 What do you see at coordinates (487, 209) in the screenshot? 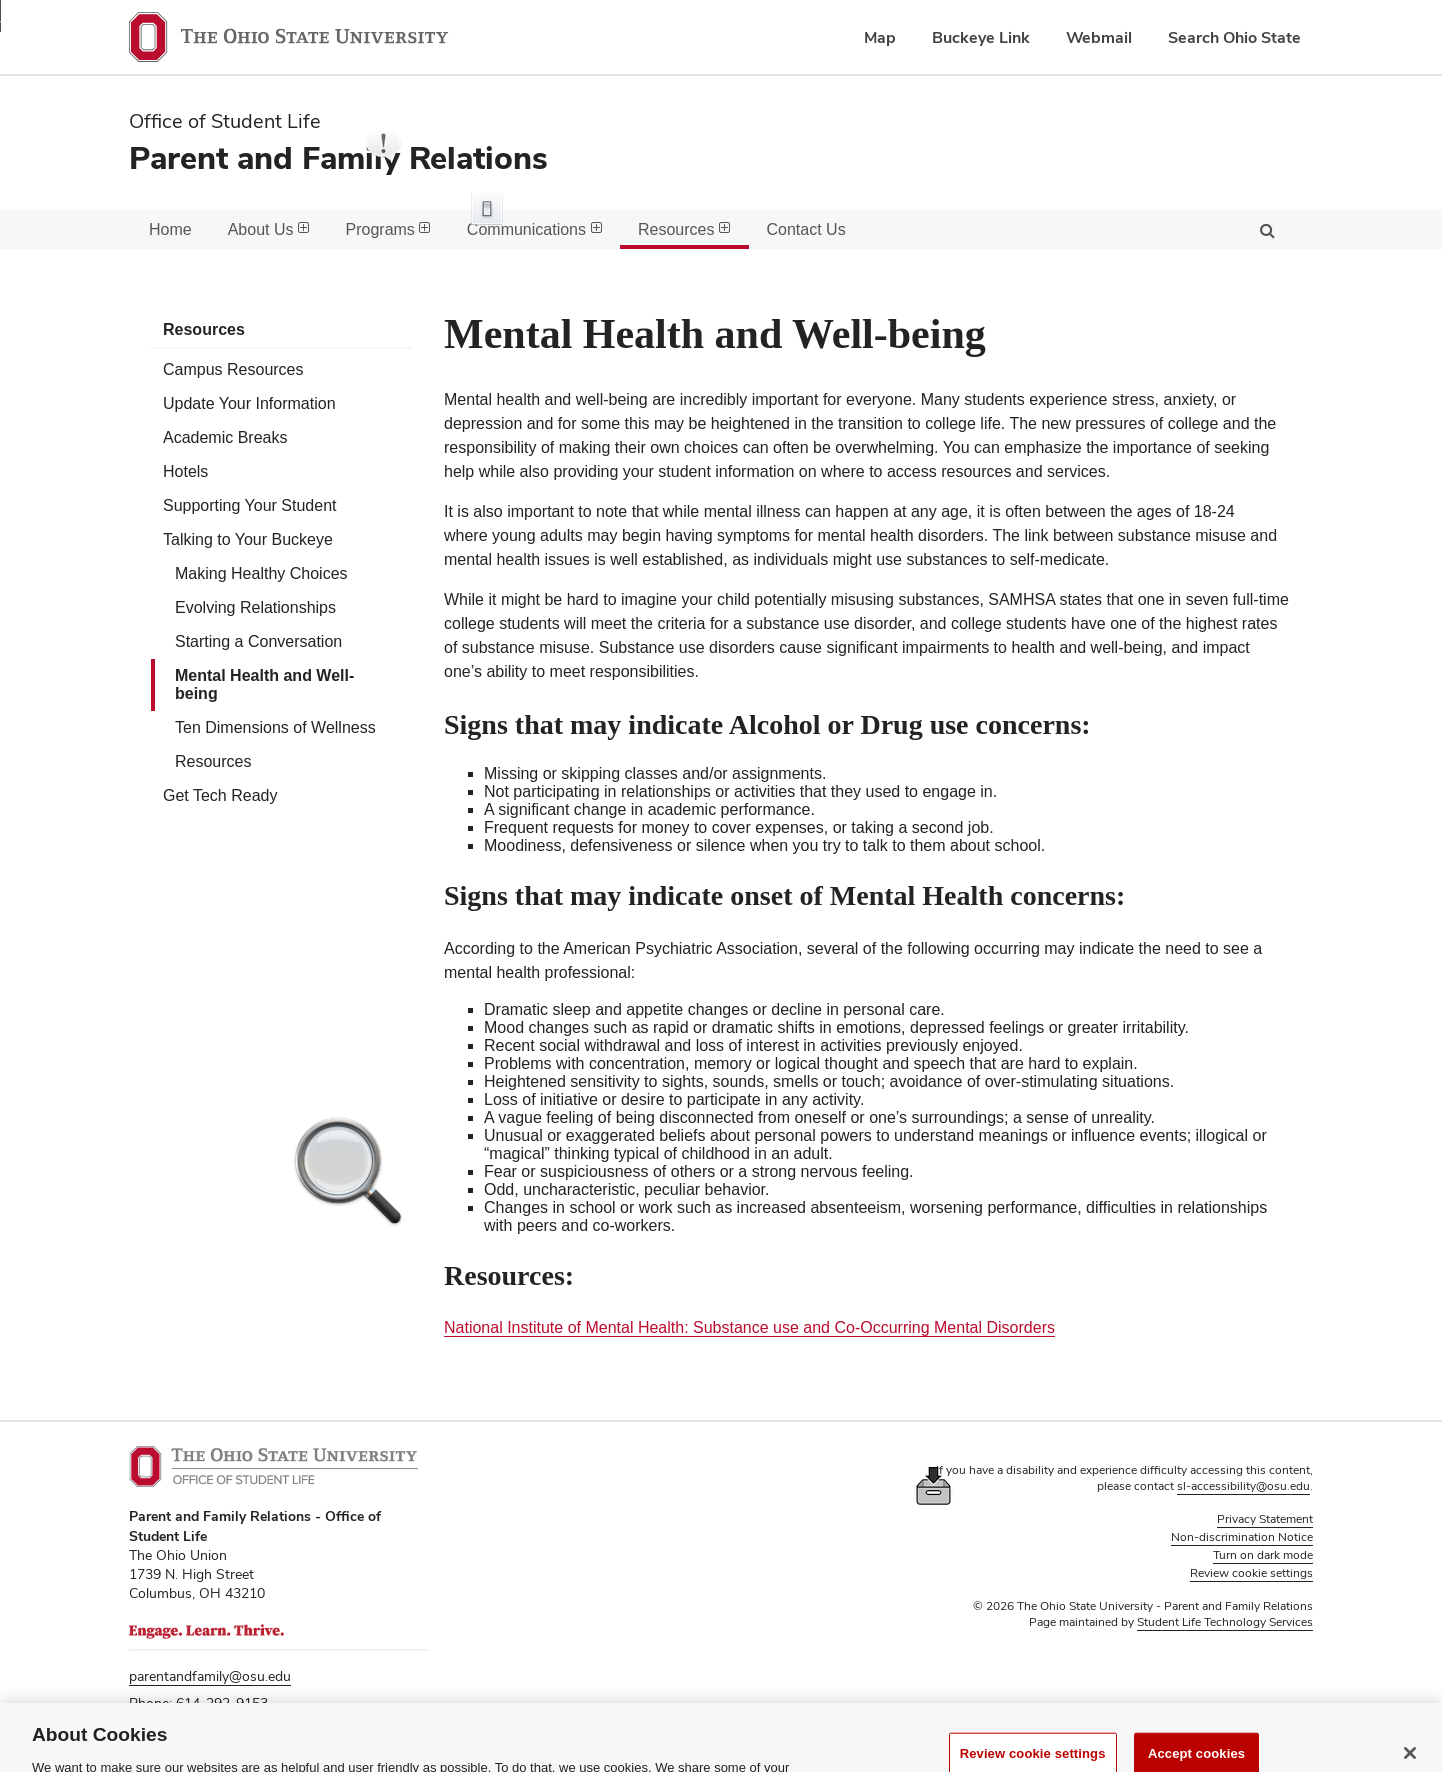
I see `access general system settings` at bounding box center [487, 209].